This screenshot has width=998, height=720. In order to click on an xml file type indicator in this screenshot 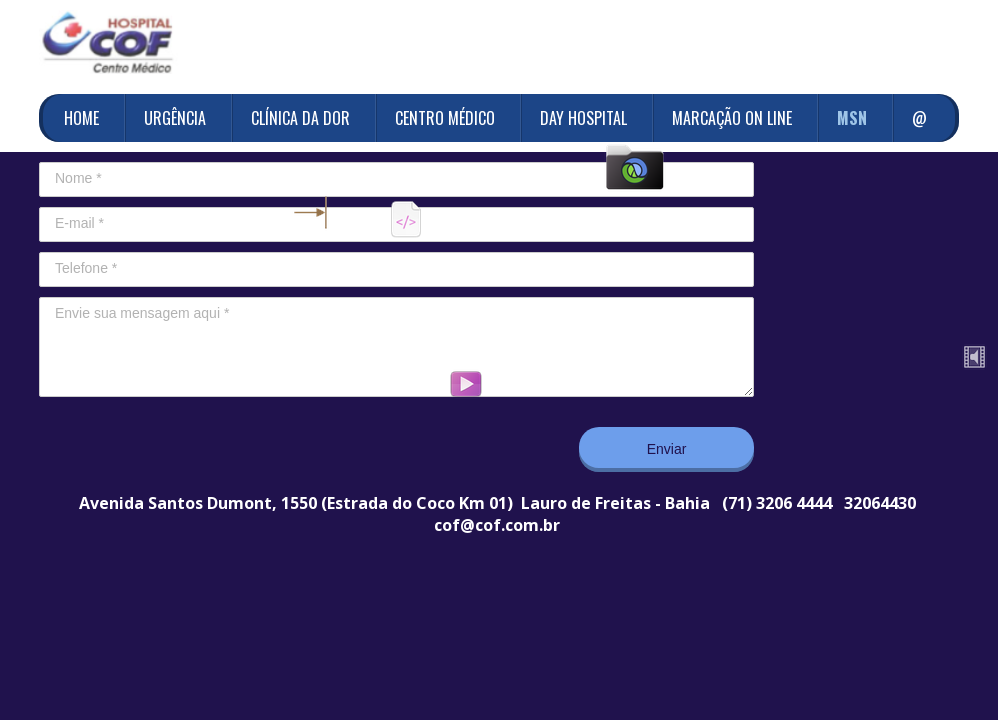, I will do `click(406, 219)`.